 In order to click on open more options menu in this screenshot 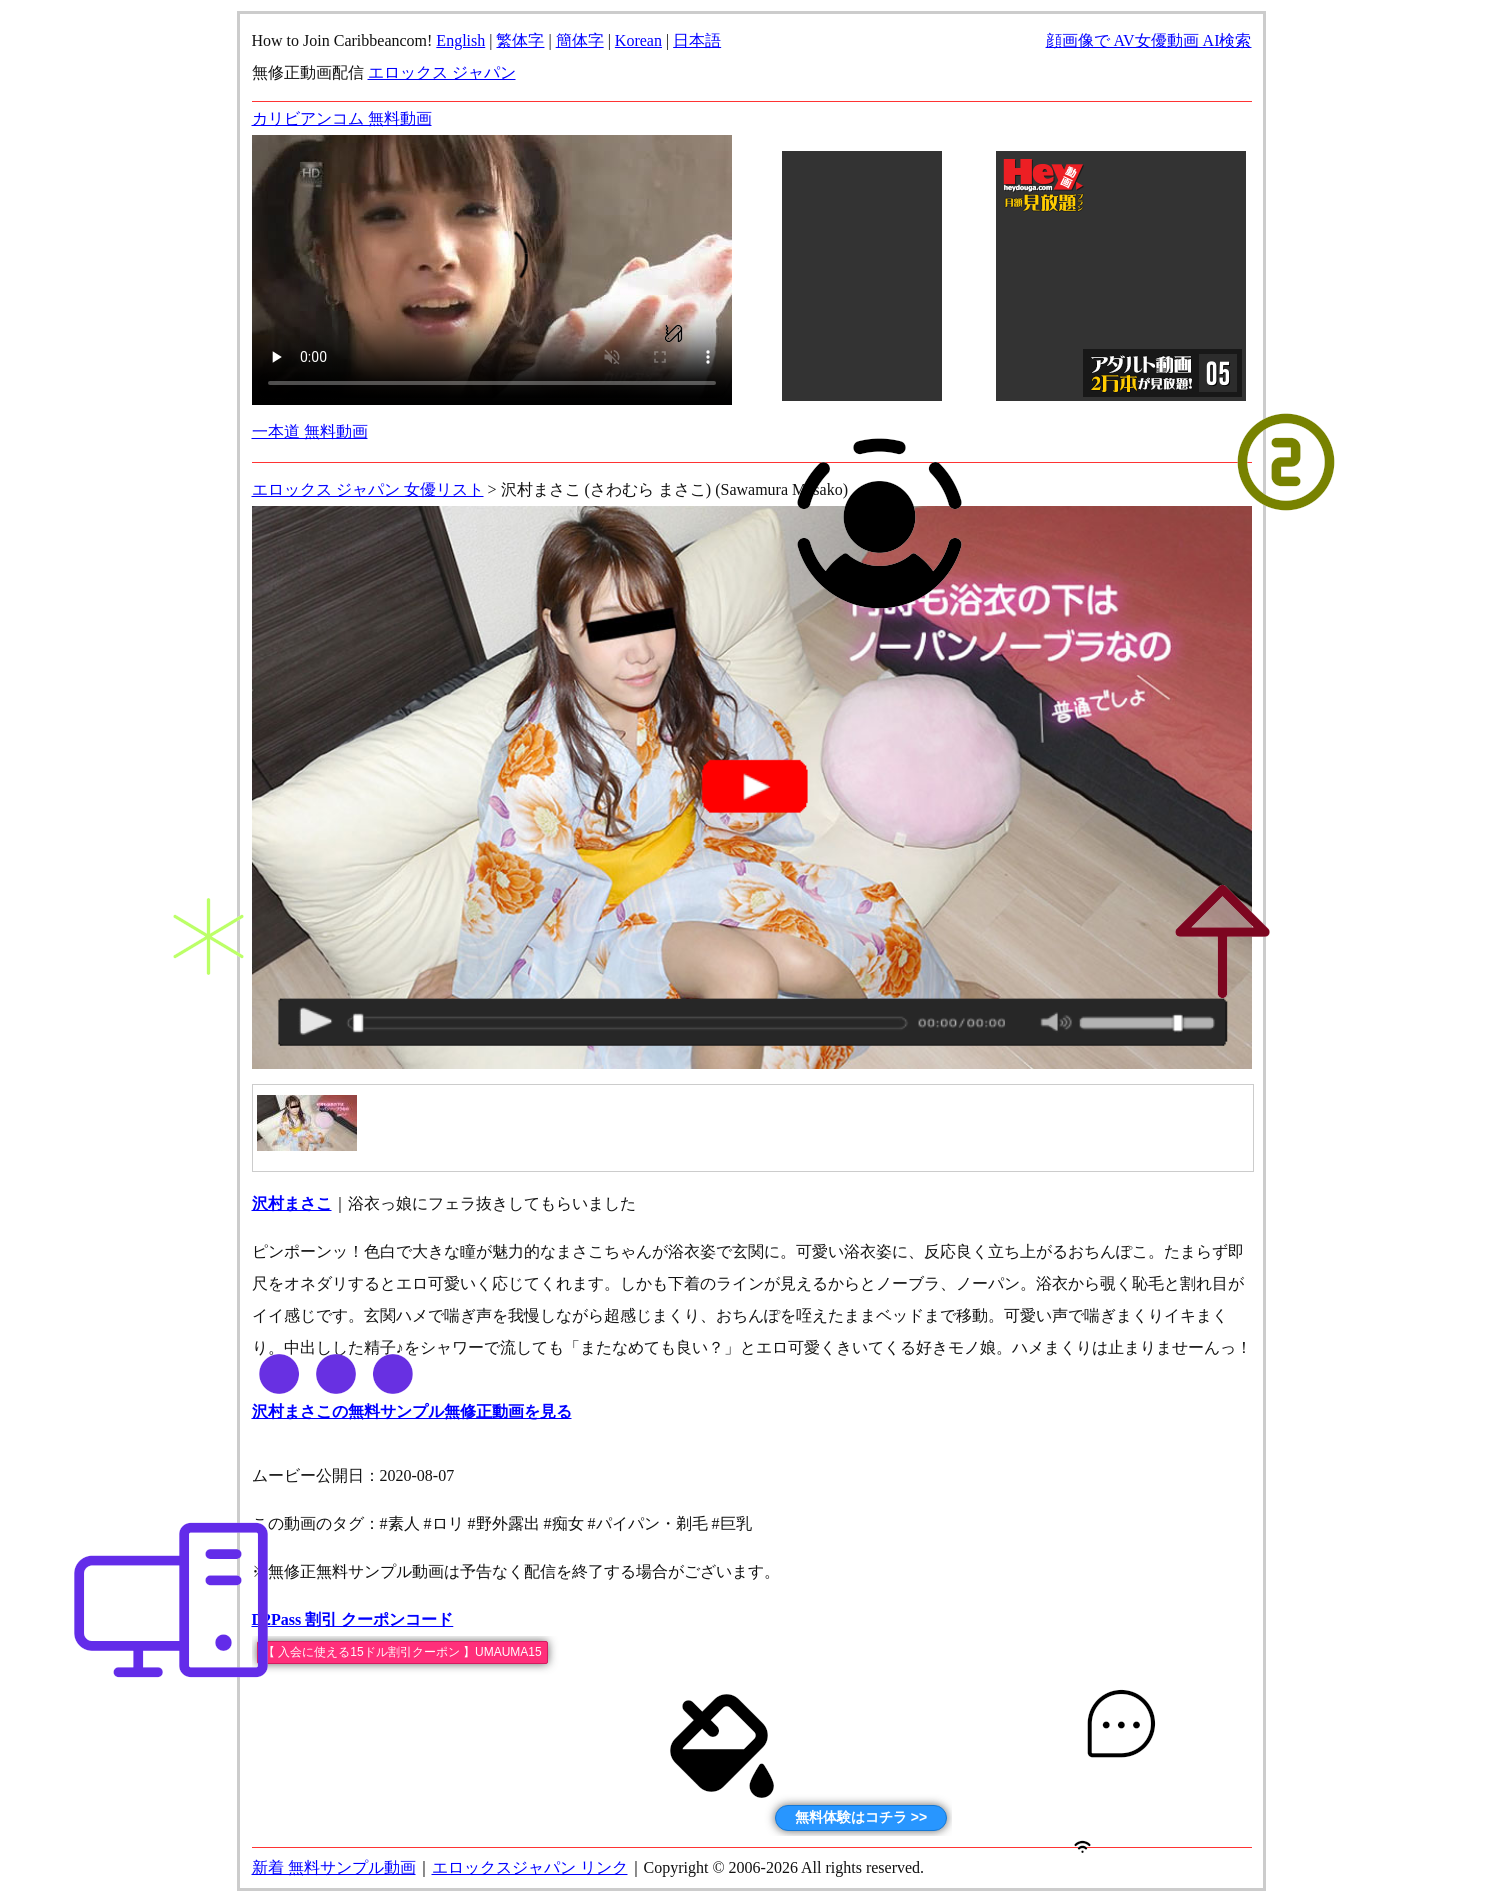, I will do `click(336, 1374)`.